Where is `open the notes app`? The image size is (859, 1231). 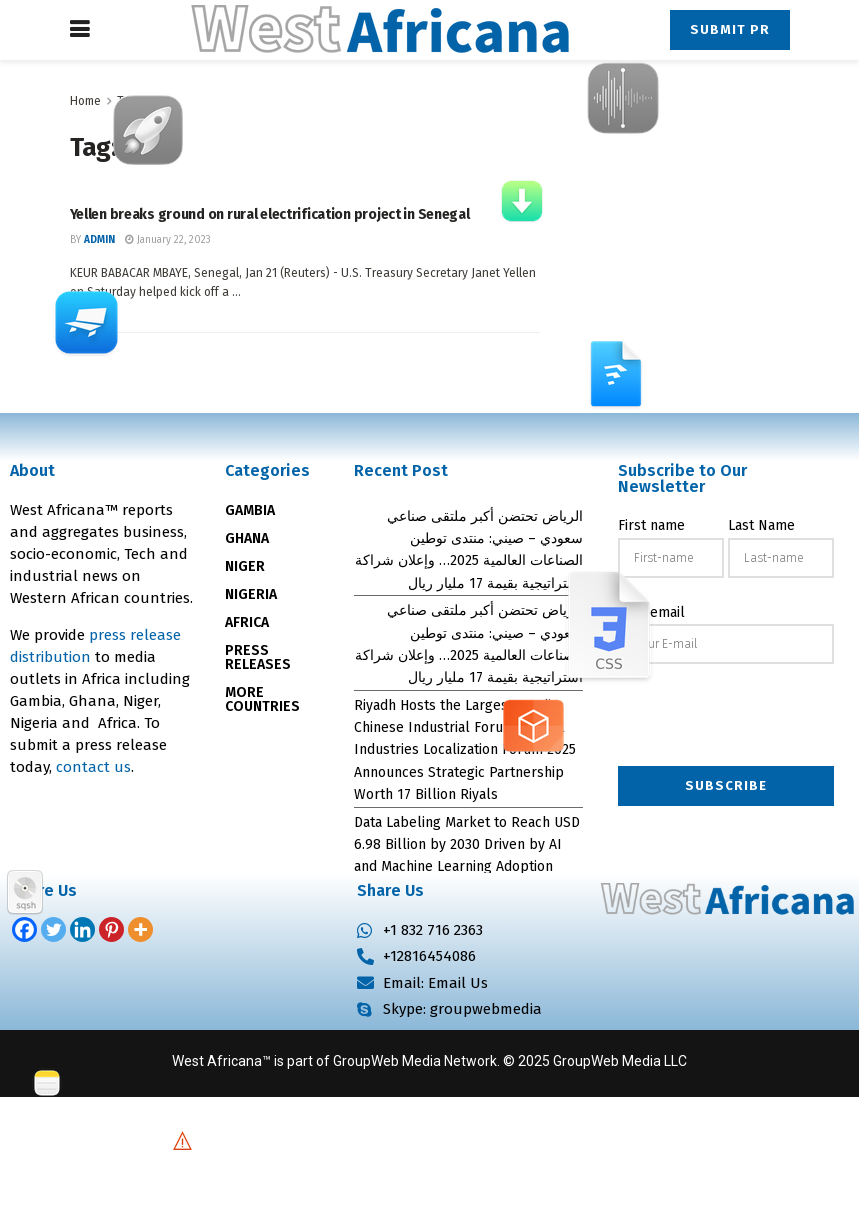 open the notes app is located at coordinates (47, 1083).